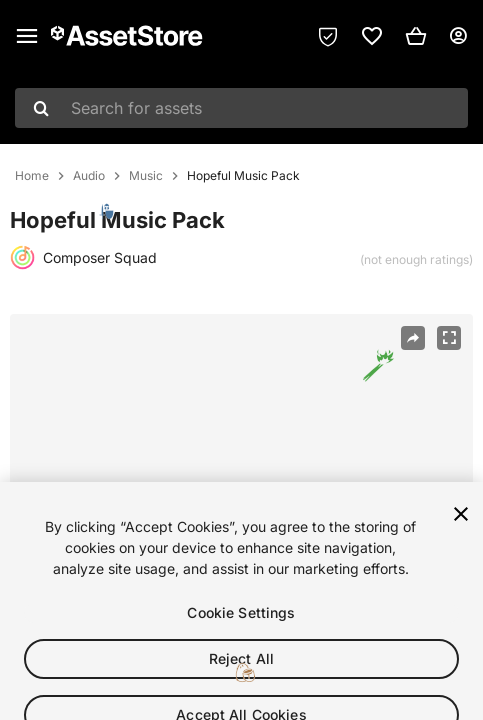  What do you see at coordinates (245, 672) in the screenshot?
I see `tropical or beach-themed game item` at bounding box center [245, 672].